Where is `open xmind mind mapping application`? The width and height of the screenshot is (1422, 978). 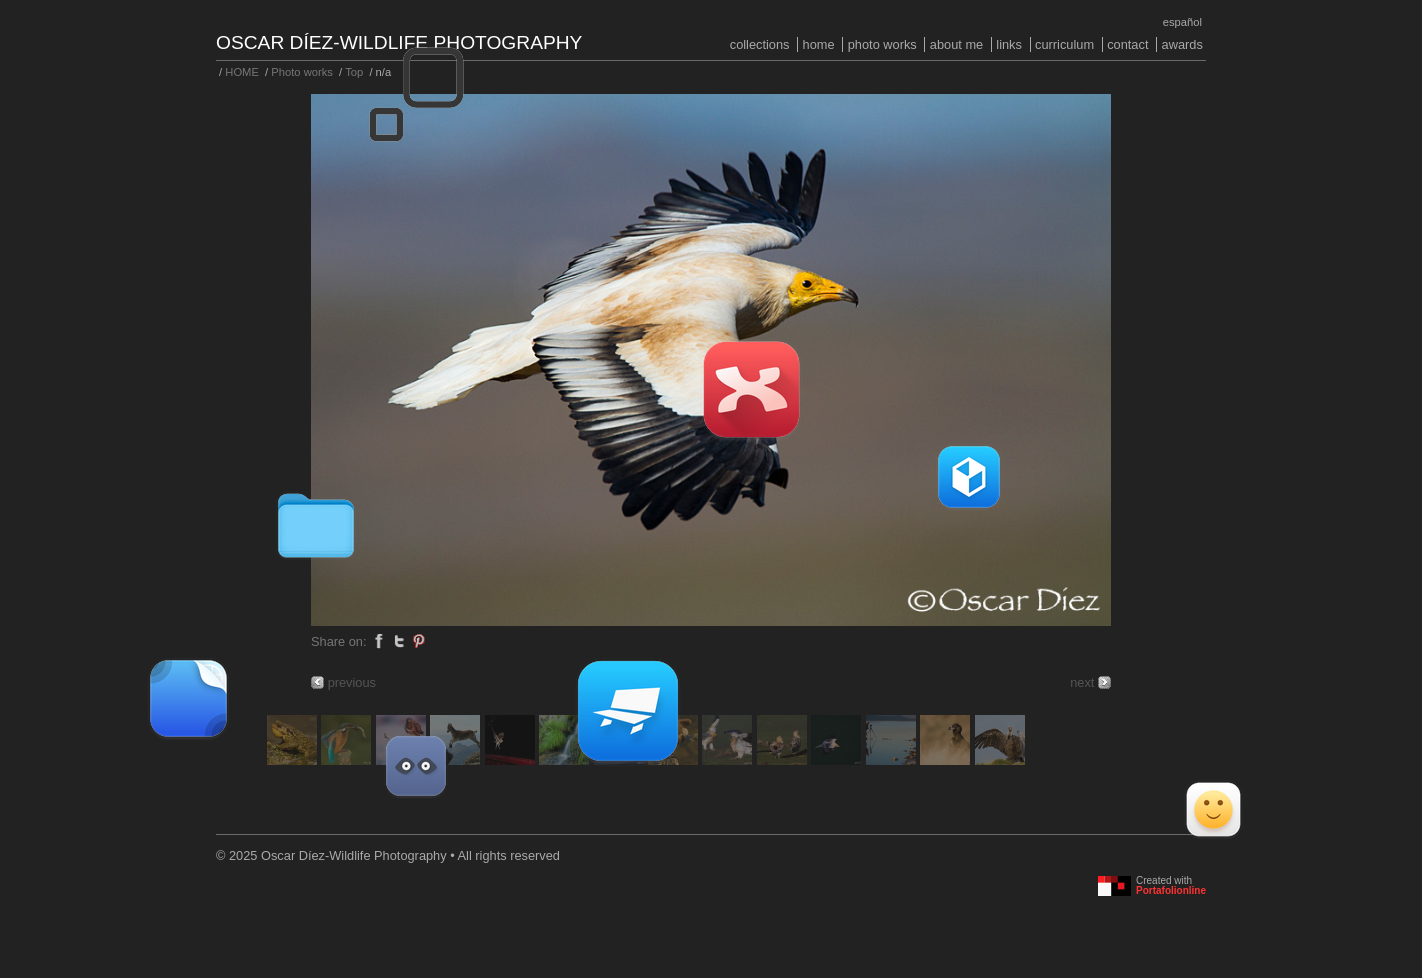 open xmind mind mapping application is located at coordinates (751, 389).